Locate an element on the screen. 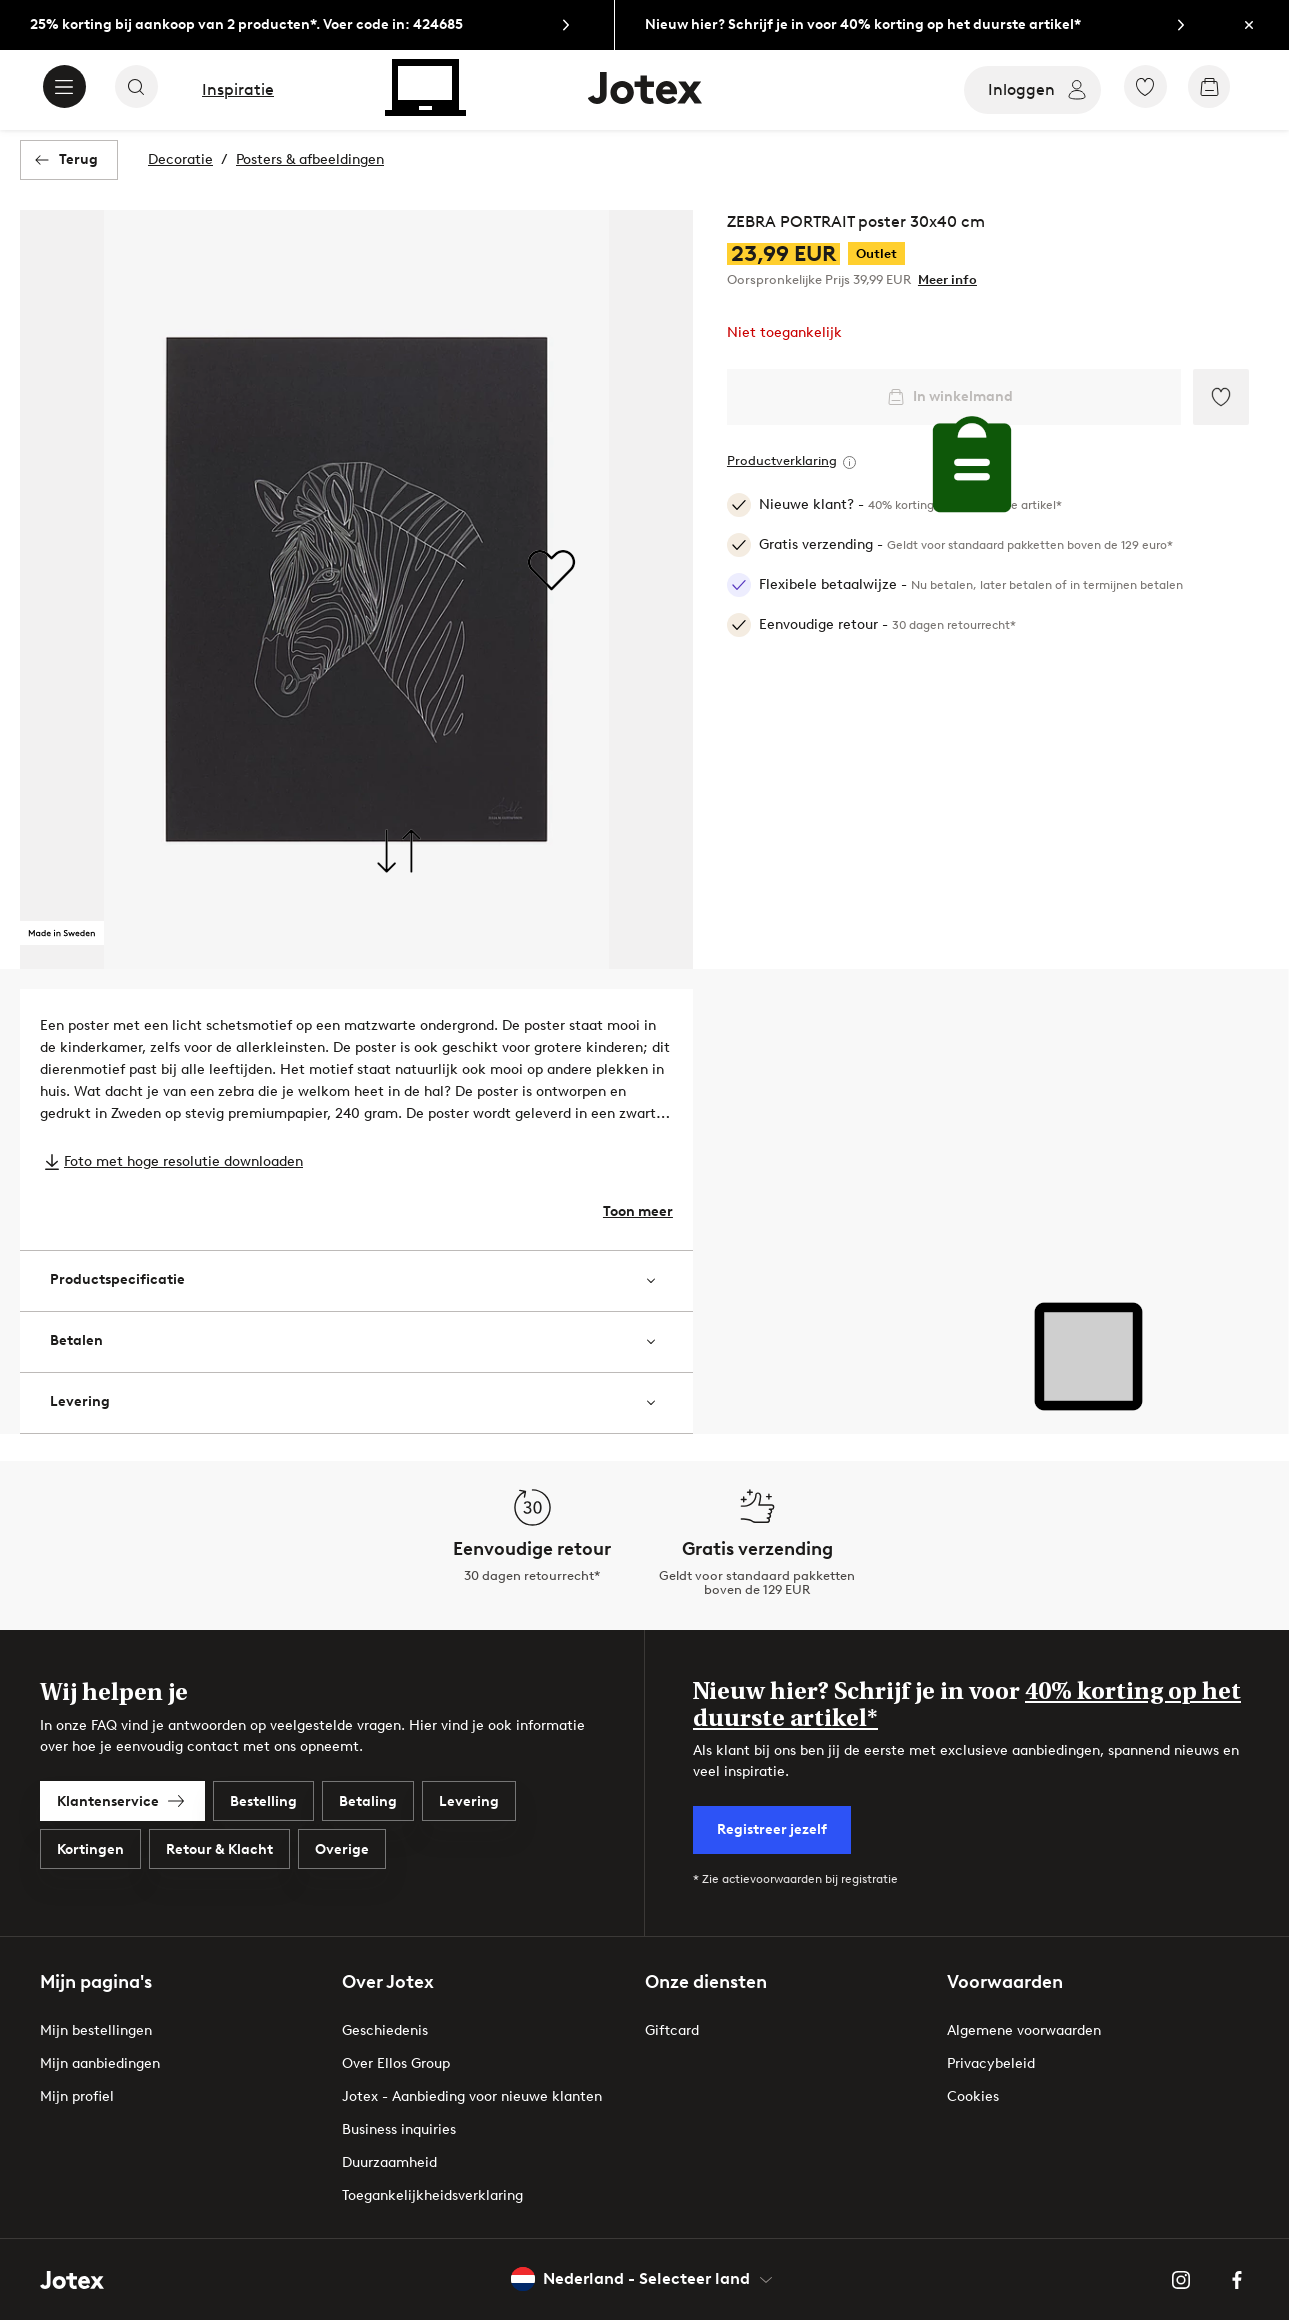 This screenshot has width=1289, height=2320. view clipboard contents is located at coordinates (972, 466).